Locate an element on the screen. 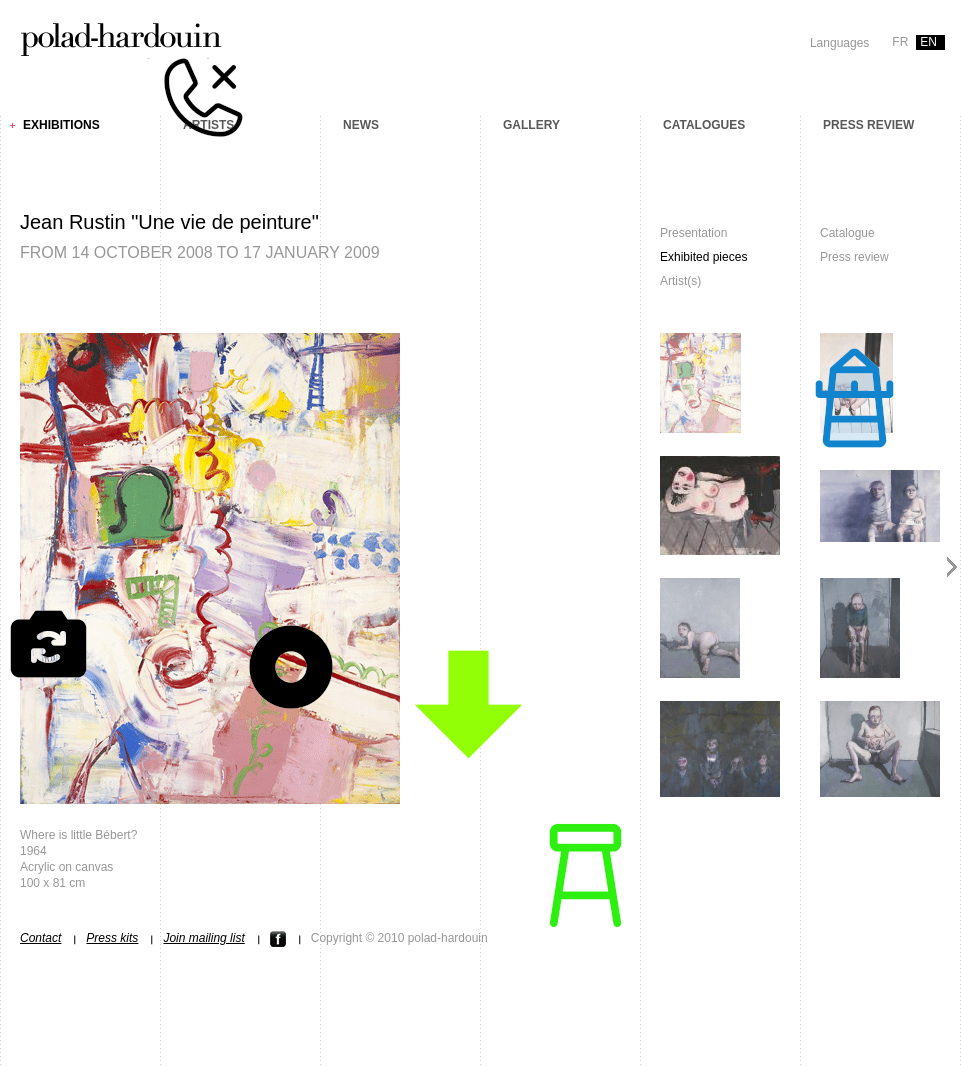 The width and height of the screenshot is (961, 1067). indicates a selected radio button option is located at coordinates (291, 667).